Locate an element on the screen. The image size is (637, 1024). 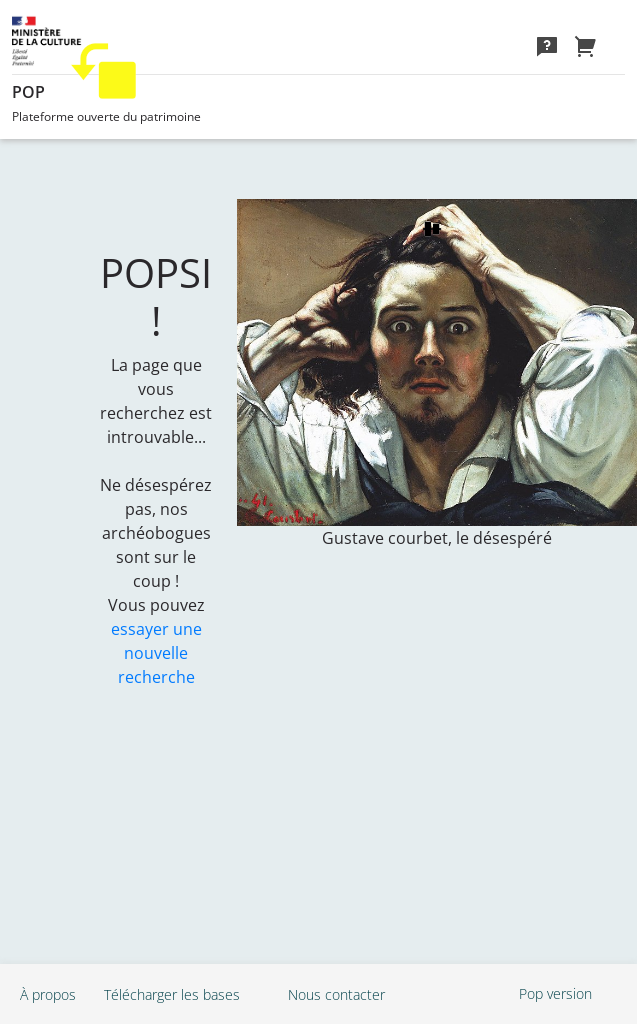
rotate object counterclockwise is located at coordinates (105, 71).